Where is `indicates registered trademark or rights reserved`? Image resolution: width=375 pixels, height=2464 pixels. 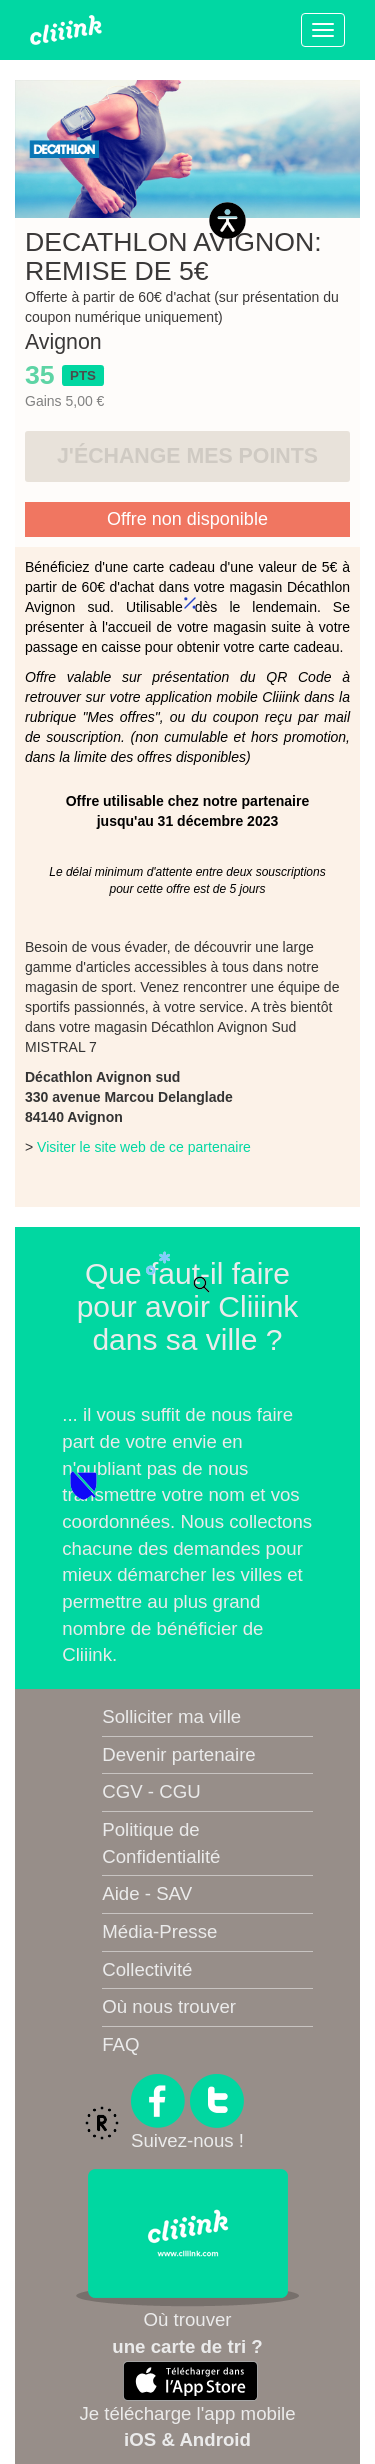
indicates registered trademark or rights reserved is located at coordinates (102, 2123).